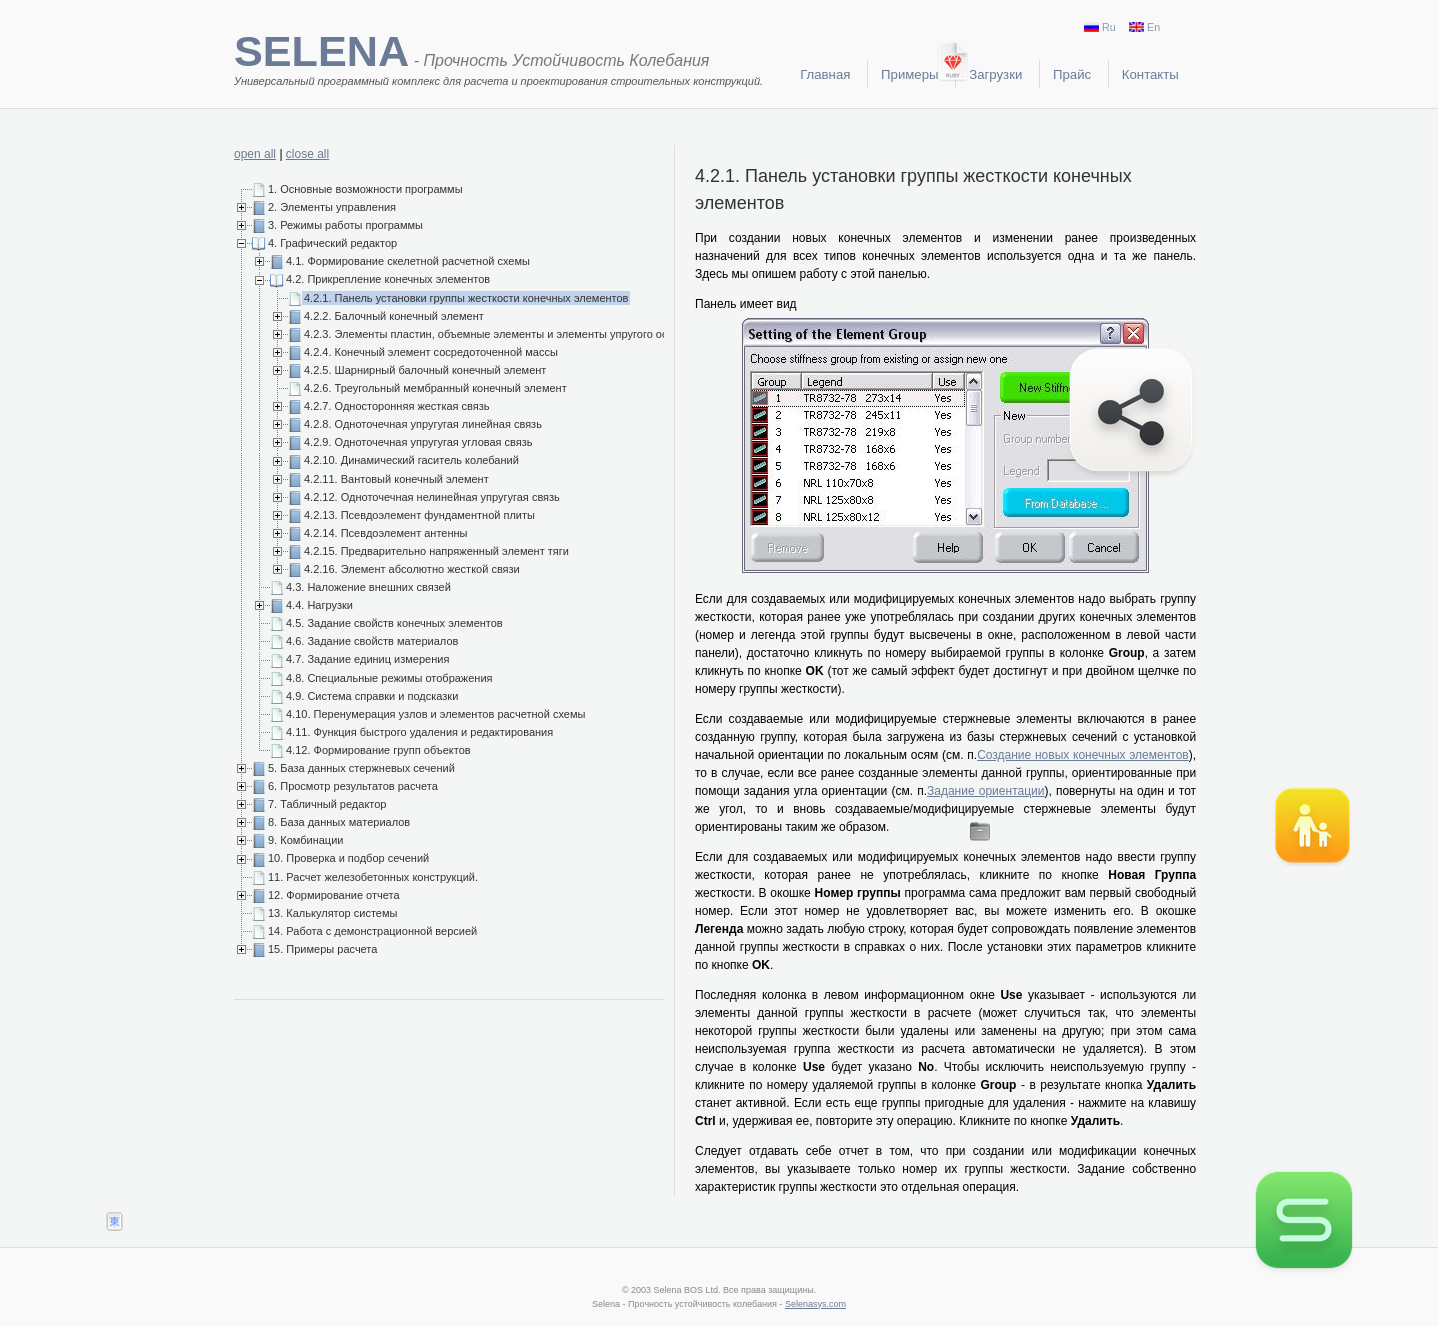 The image size is (1438, 1326). Describe the element at coordinates (1304, 1220) in the screenshot. I see `open wps spreadsheets application` at that location.